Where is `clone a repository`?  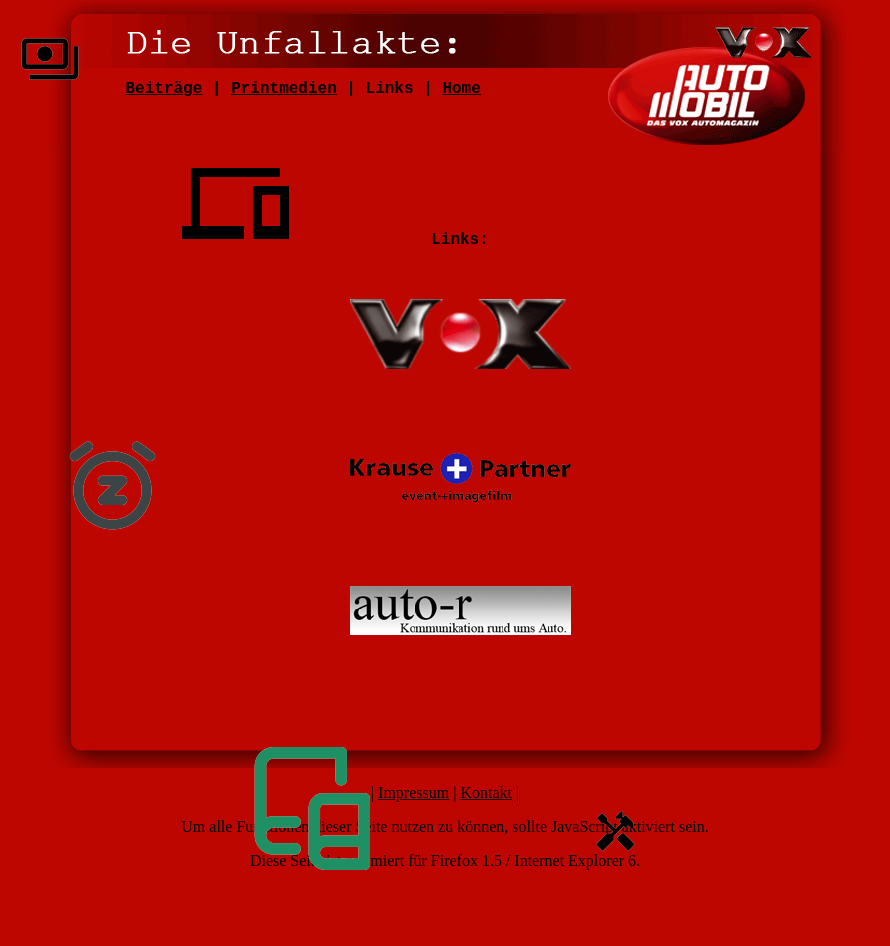
clone a repository is located at coordinates (308, 808).